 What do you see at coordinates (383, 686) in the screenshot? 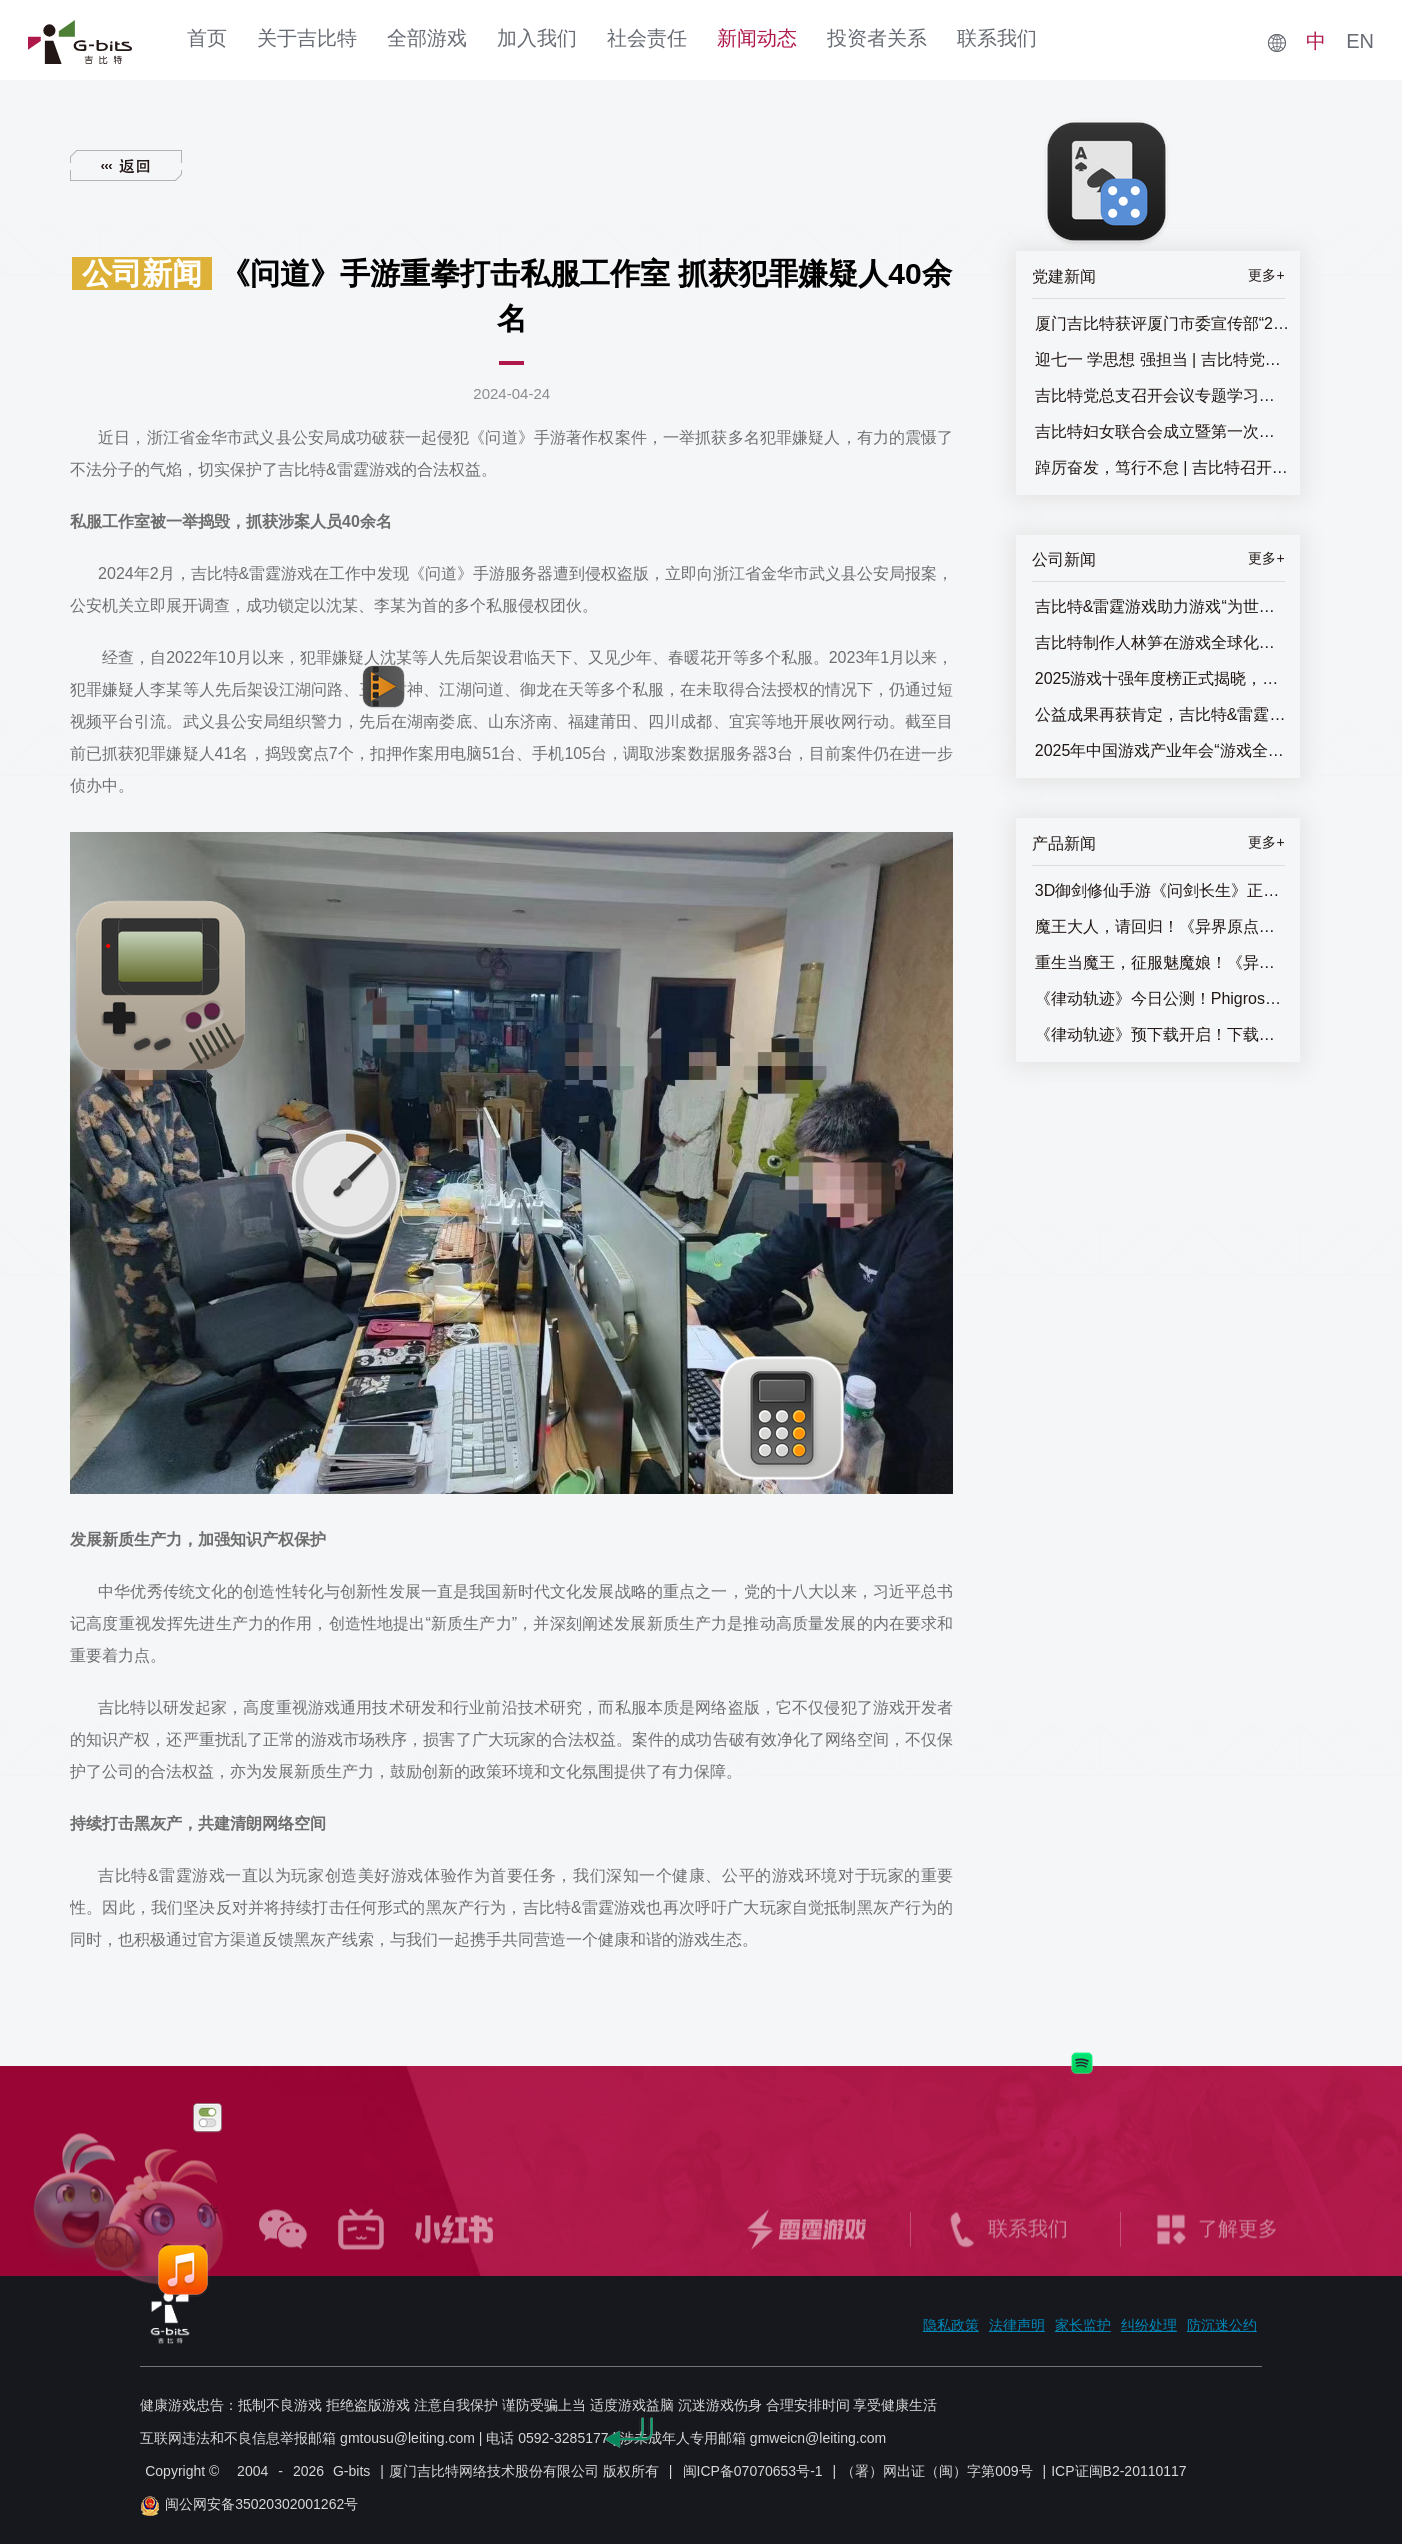
I see `open blackmagic raw player app` at bounding box center [383, 686].